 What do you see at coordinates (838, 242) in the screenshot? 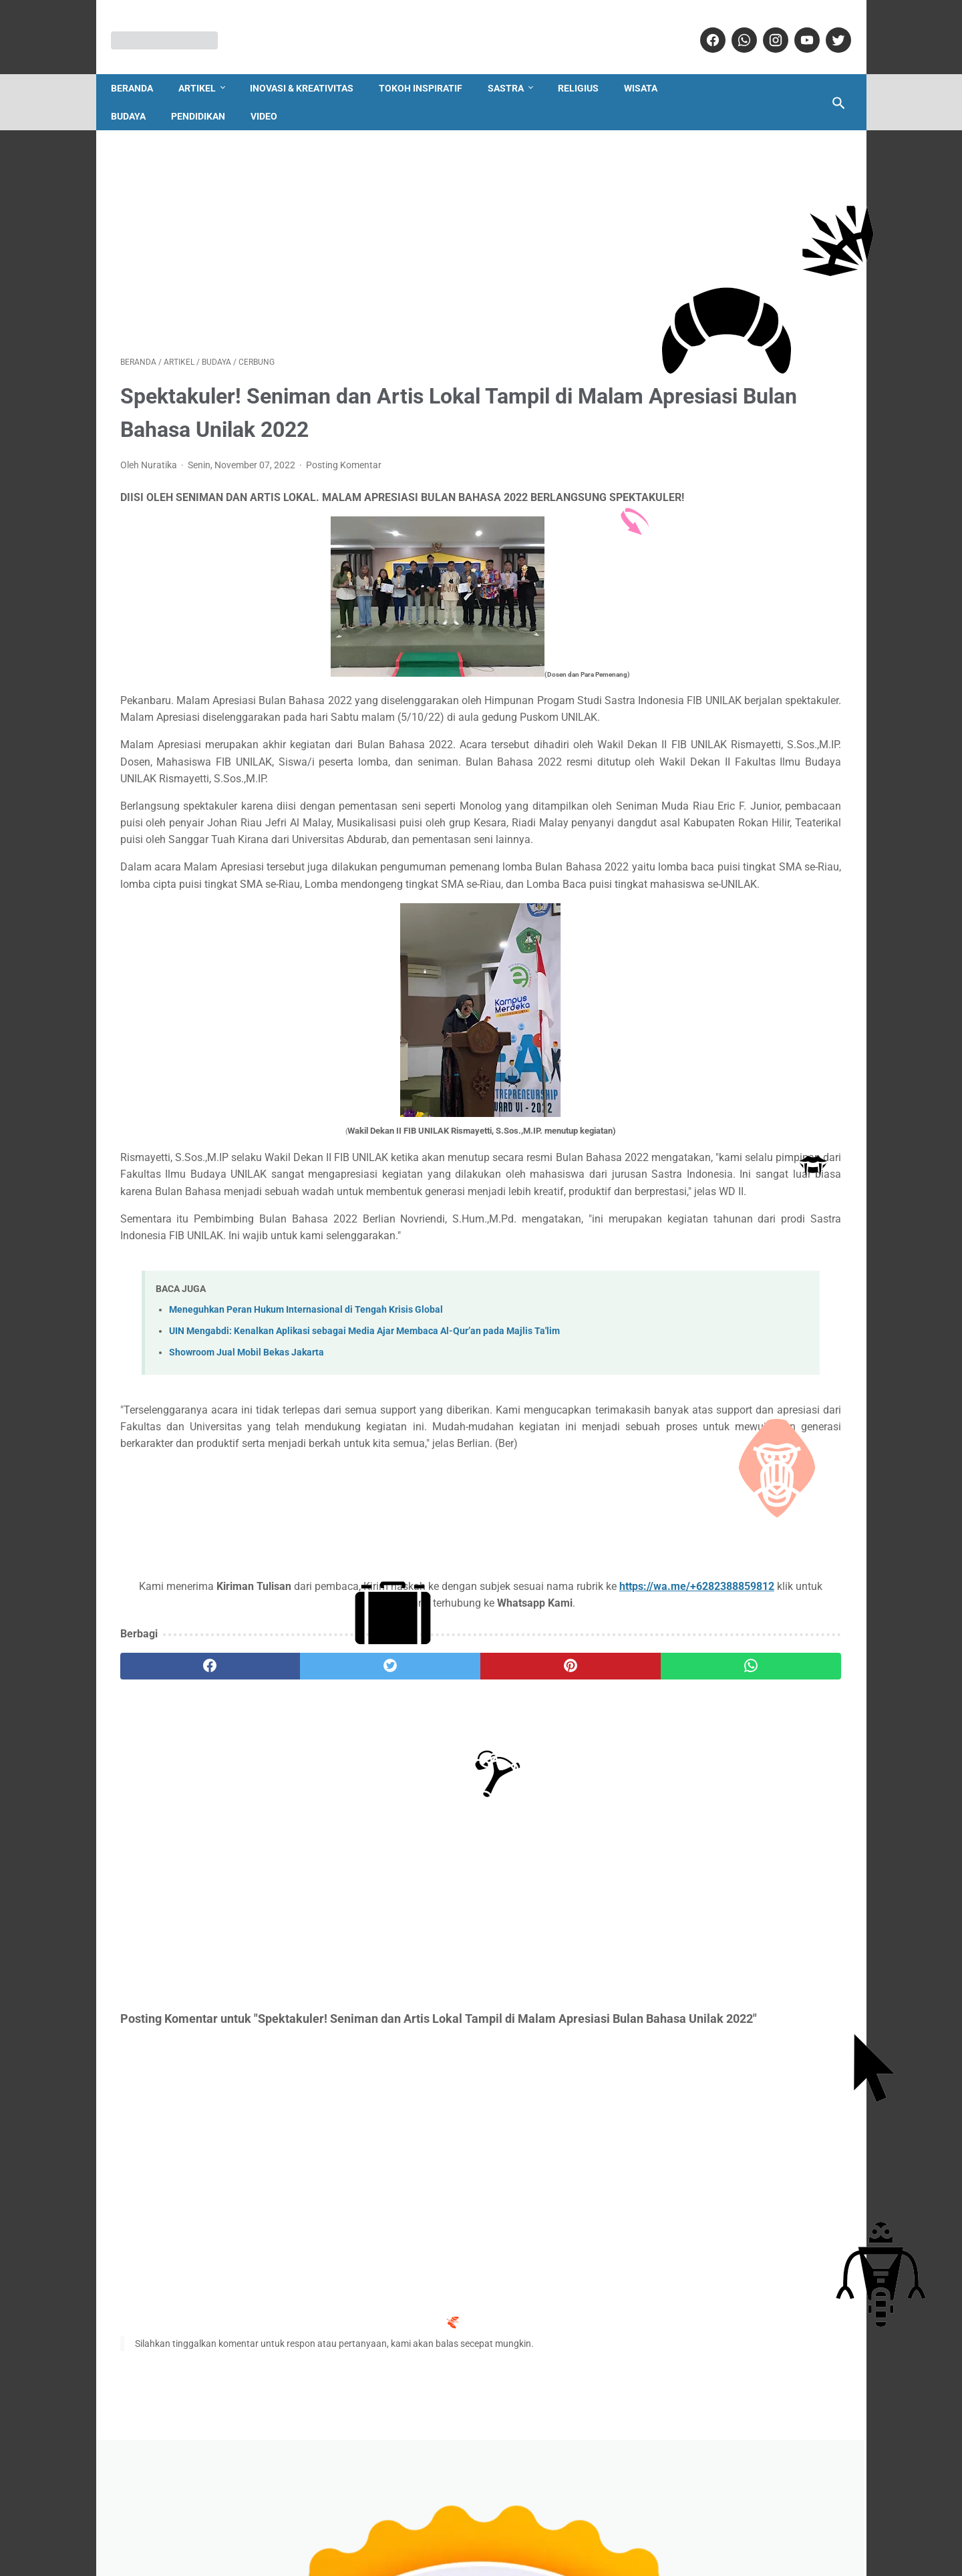
I see `indicates a collision or crash event` at bounding box center [838, 242].